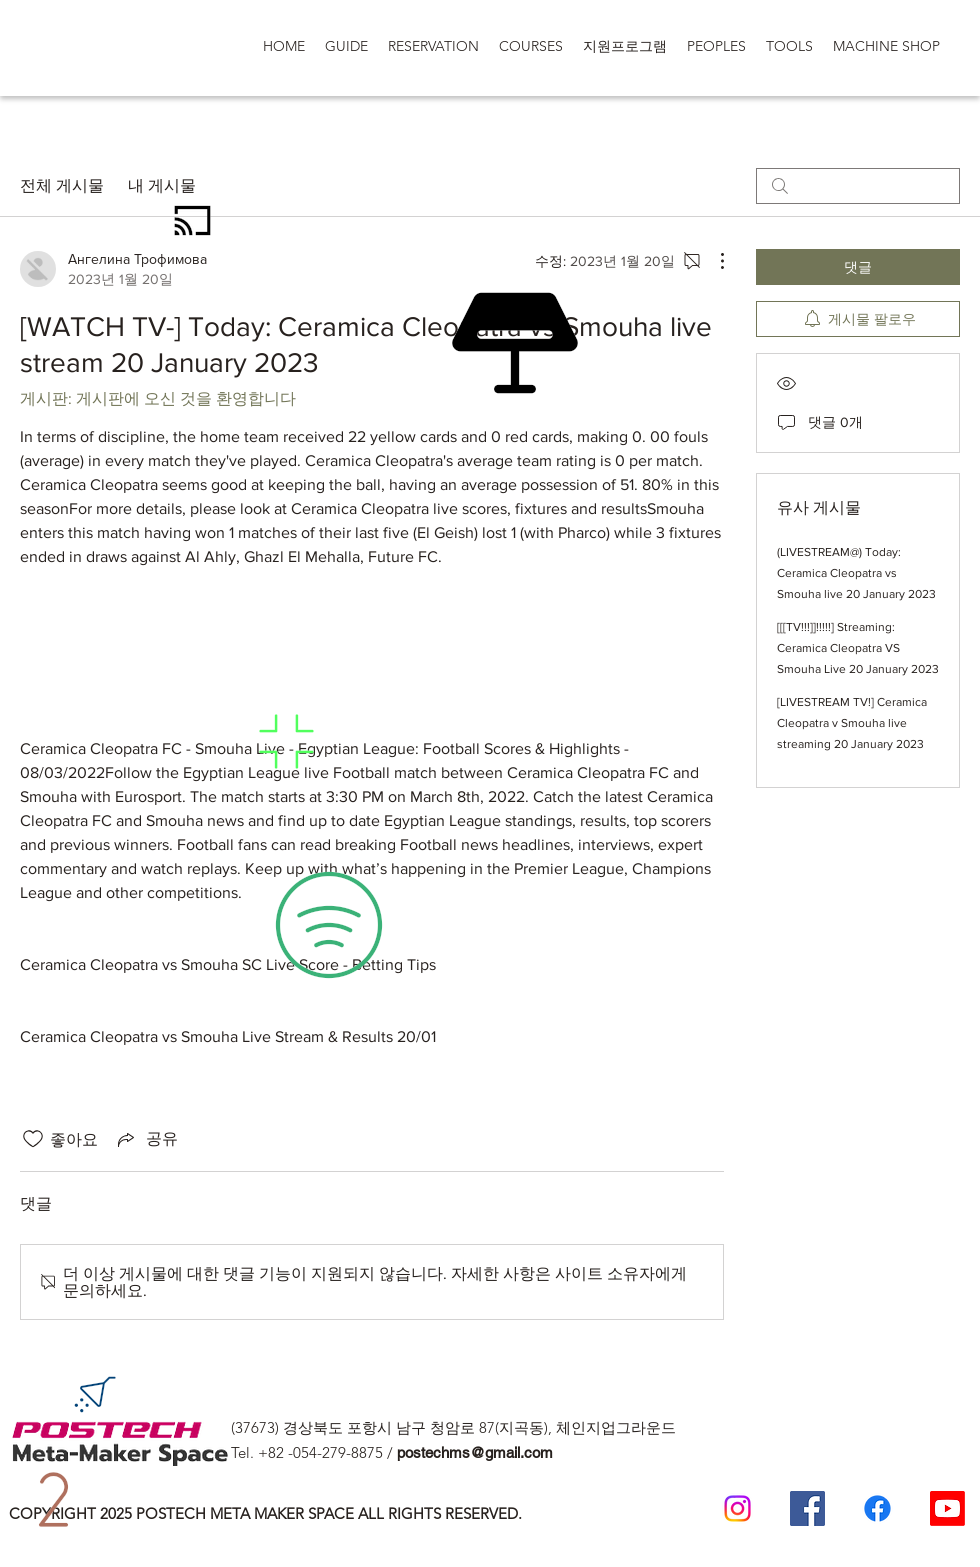  I want to click on indicates shower or bathroom facilities, so click(94, 1392).